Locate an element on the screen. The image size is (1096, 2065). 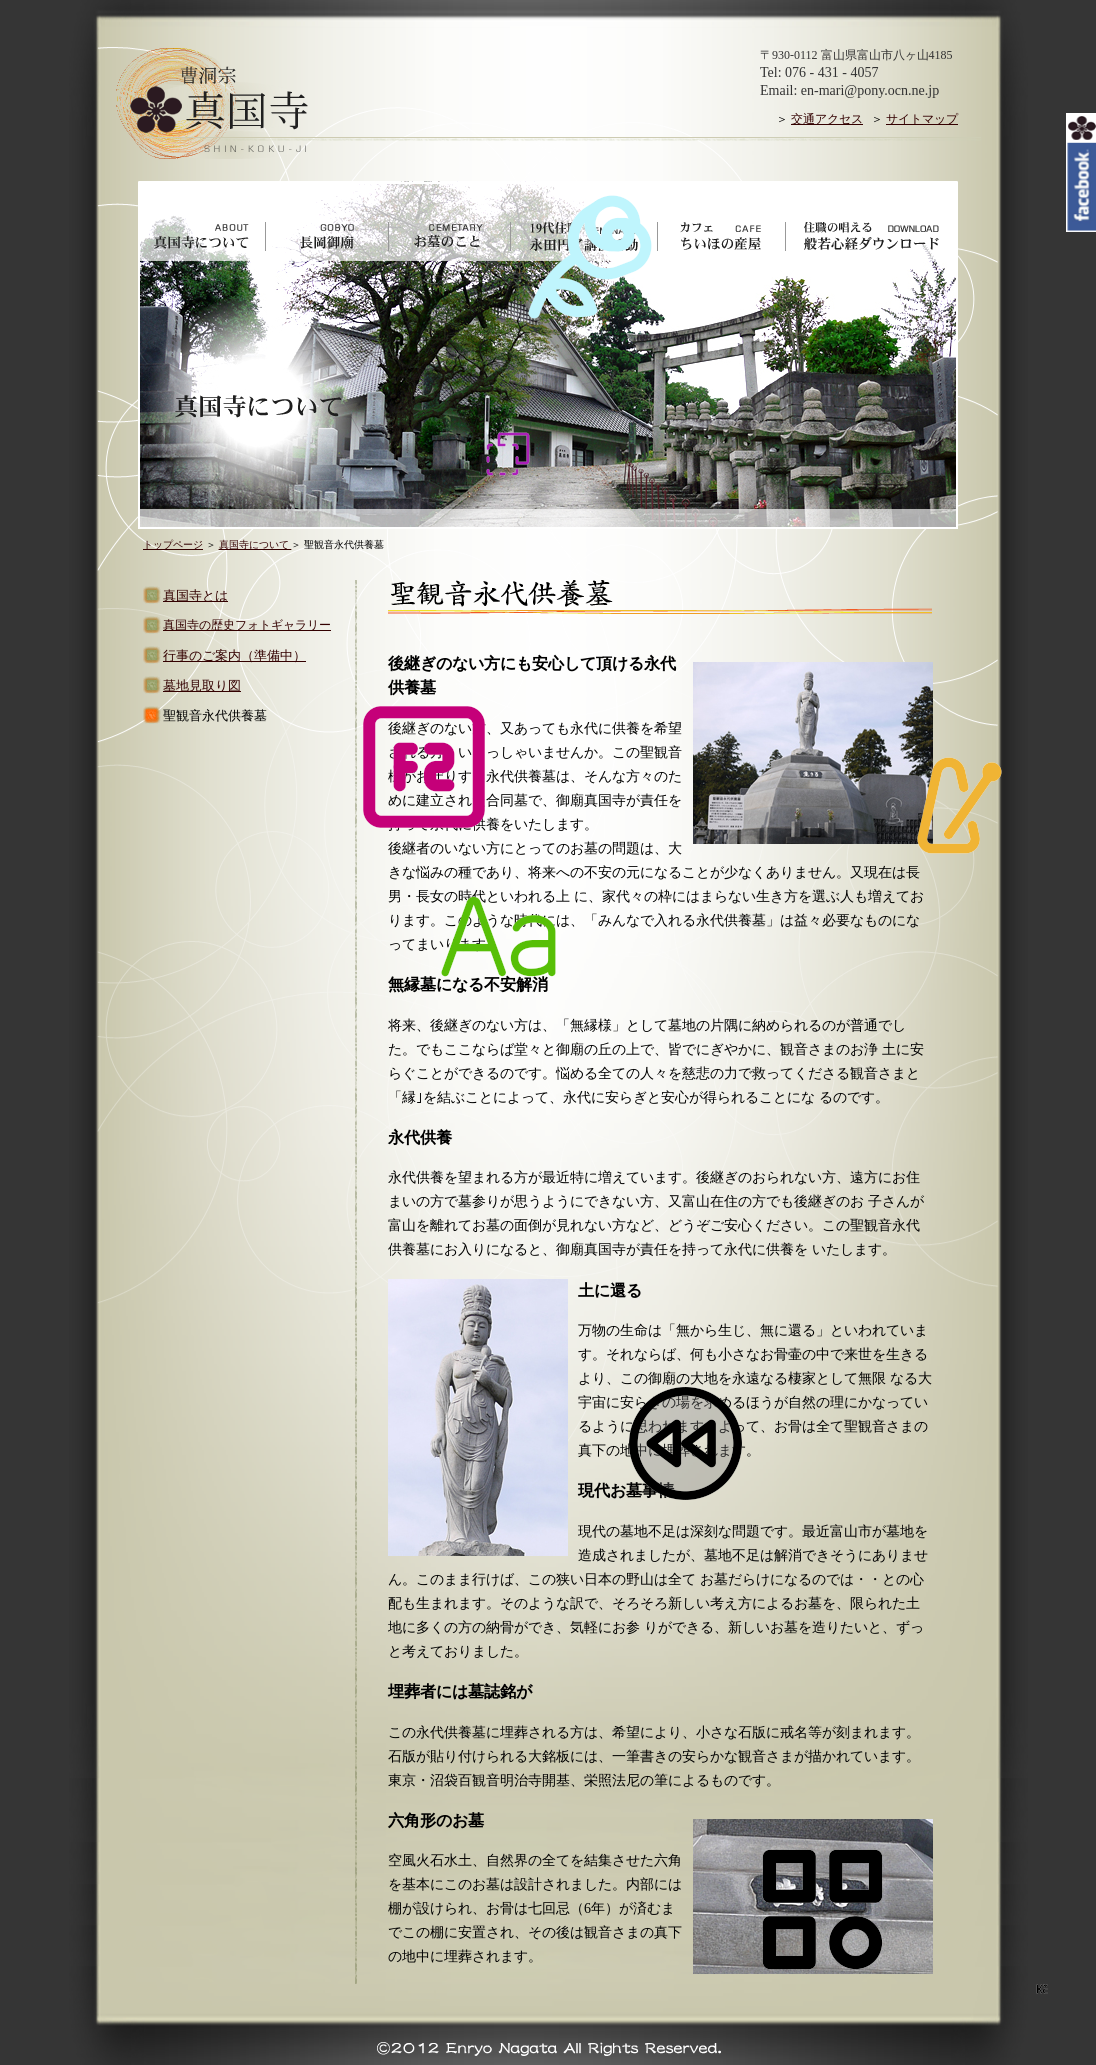
adjust text formatting and font settings is located at coordinates (498, 936).